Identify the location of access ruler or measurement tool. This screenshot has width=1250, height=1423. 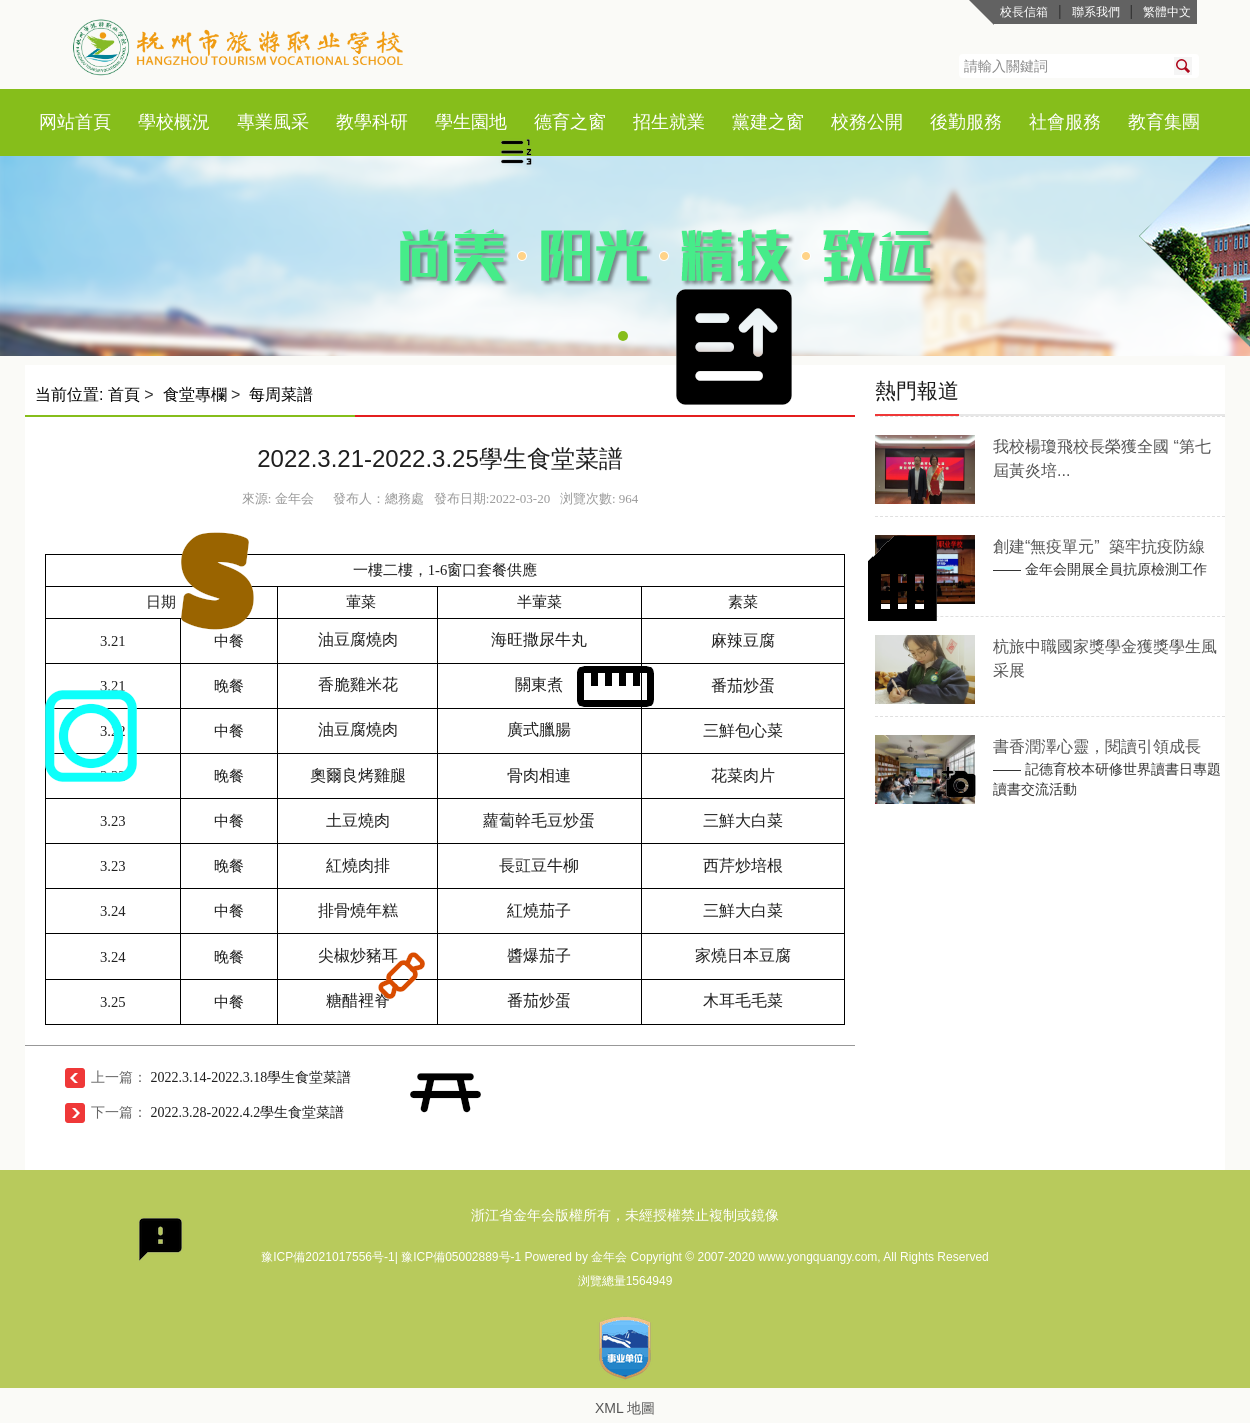
(615, 686).